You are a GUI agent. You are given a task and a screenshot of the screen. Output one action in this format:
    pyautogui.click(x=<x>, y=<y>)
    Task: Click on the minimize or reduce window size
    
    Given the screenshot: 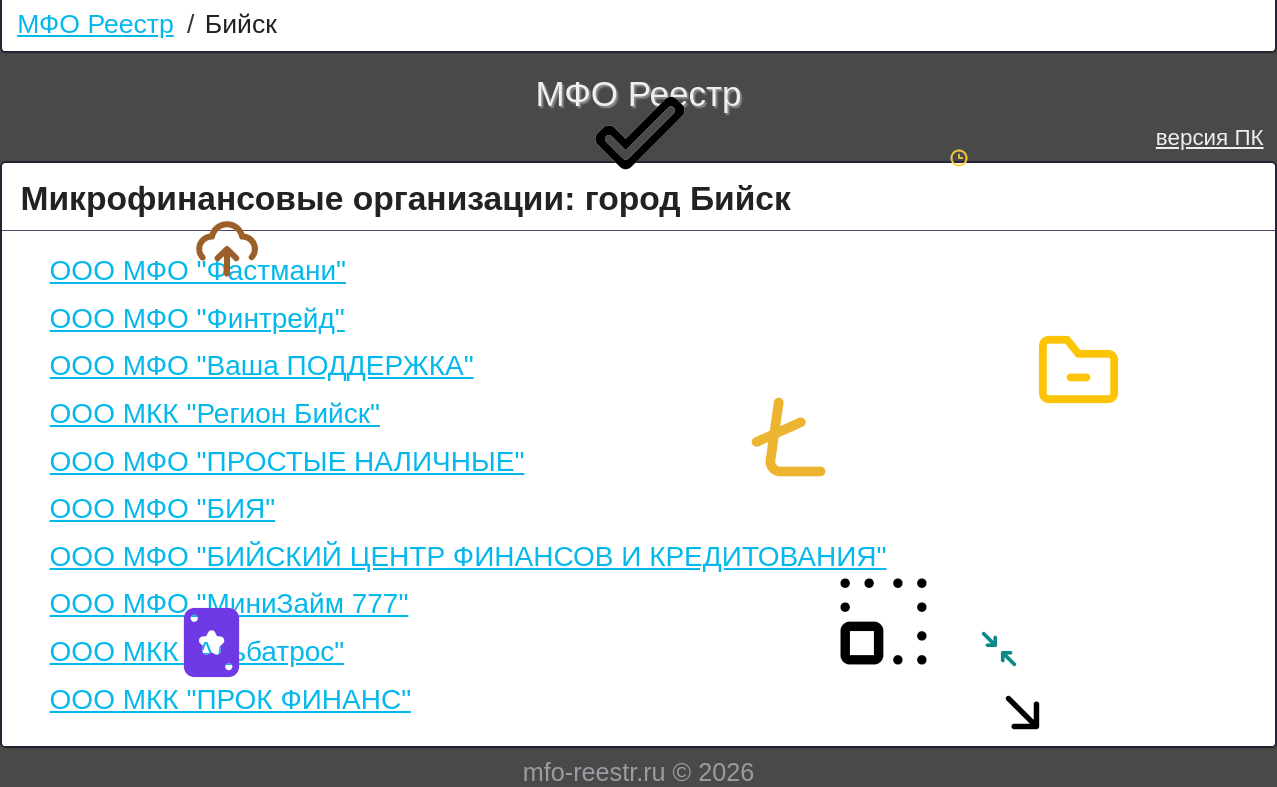 What is the action you would take?
    pyautogui.click(x=999, y=649)
    